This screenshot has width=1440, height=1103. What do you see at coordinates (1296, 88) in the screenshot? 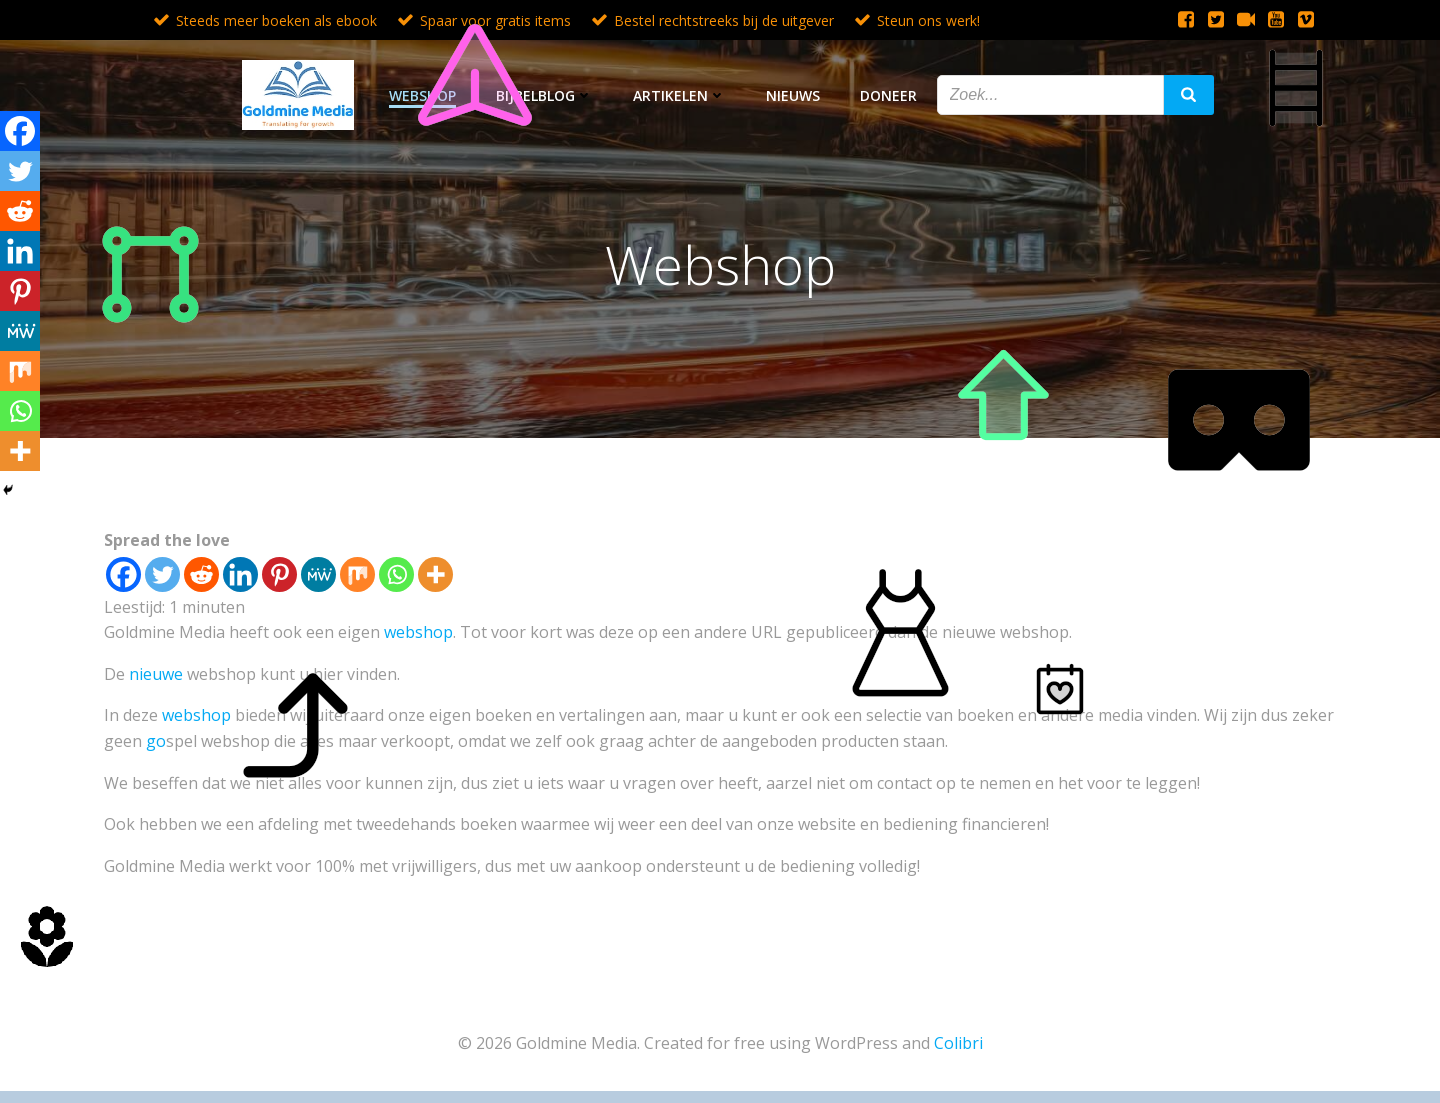
I see `access step-by-step instructions or tutorials` at bounding box center [1296, 88].